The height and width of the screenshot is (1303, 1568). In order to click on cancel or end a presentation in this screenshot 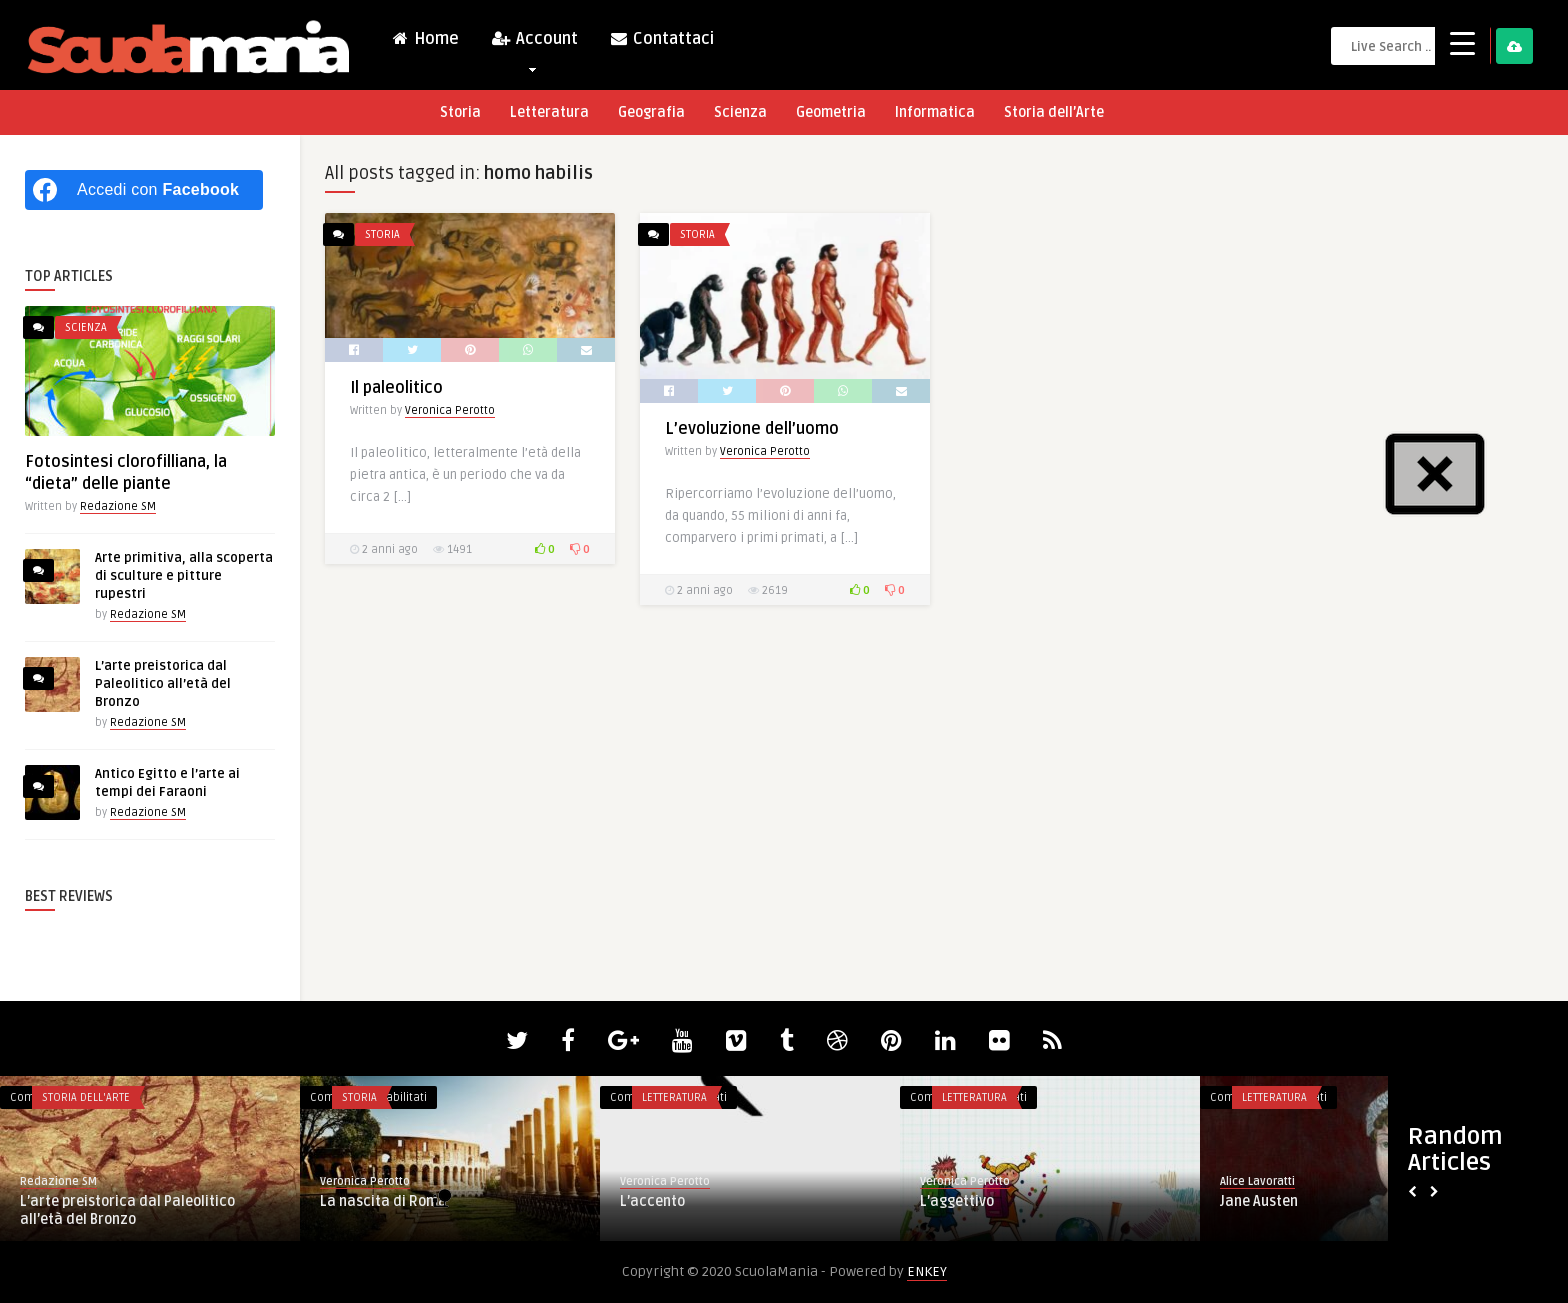, I will do `click(1435, 474)`.